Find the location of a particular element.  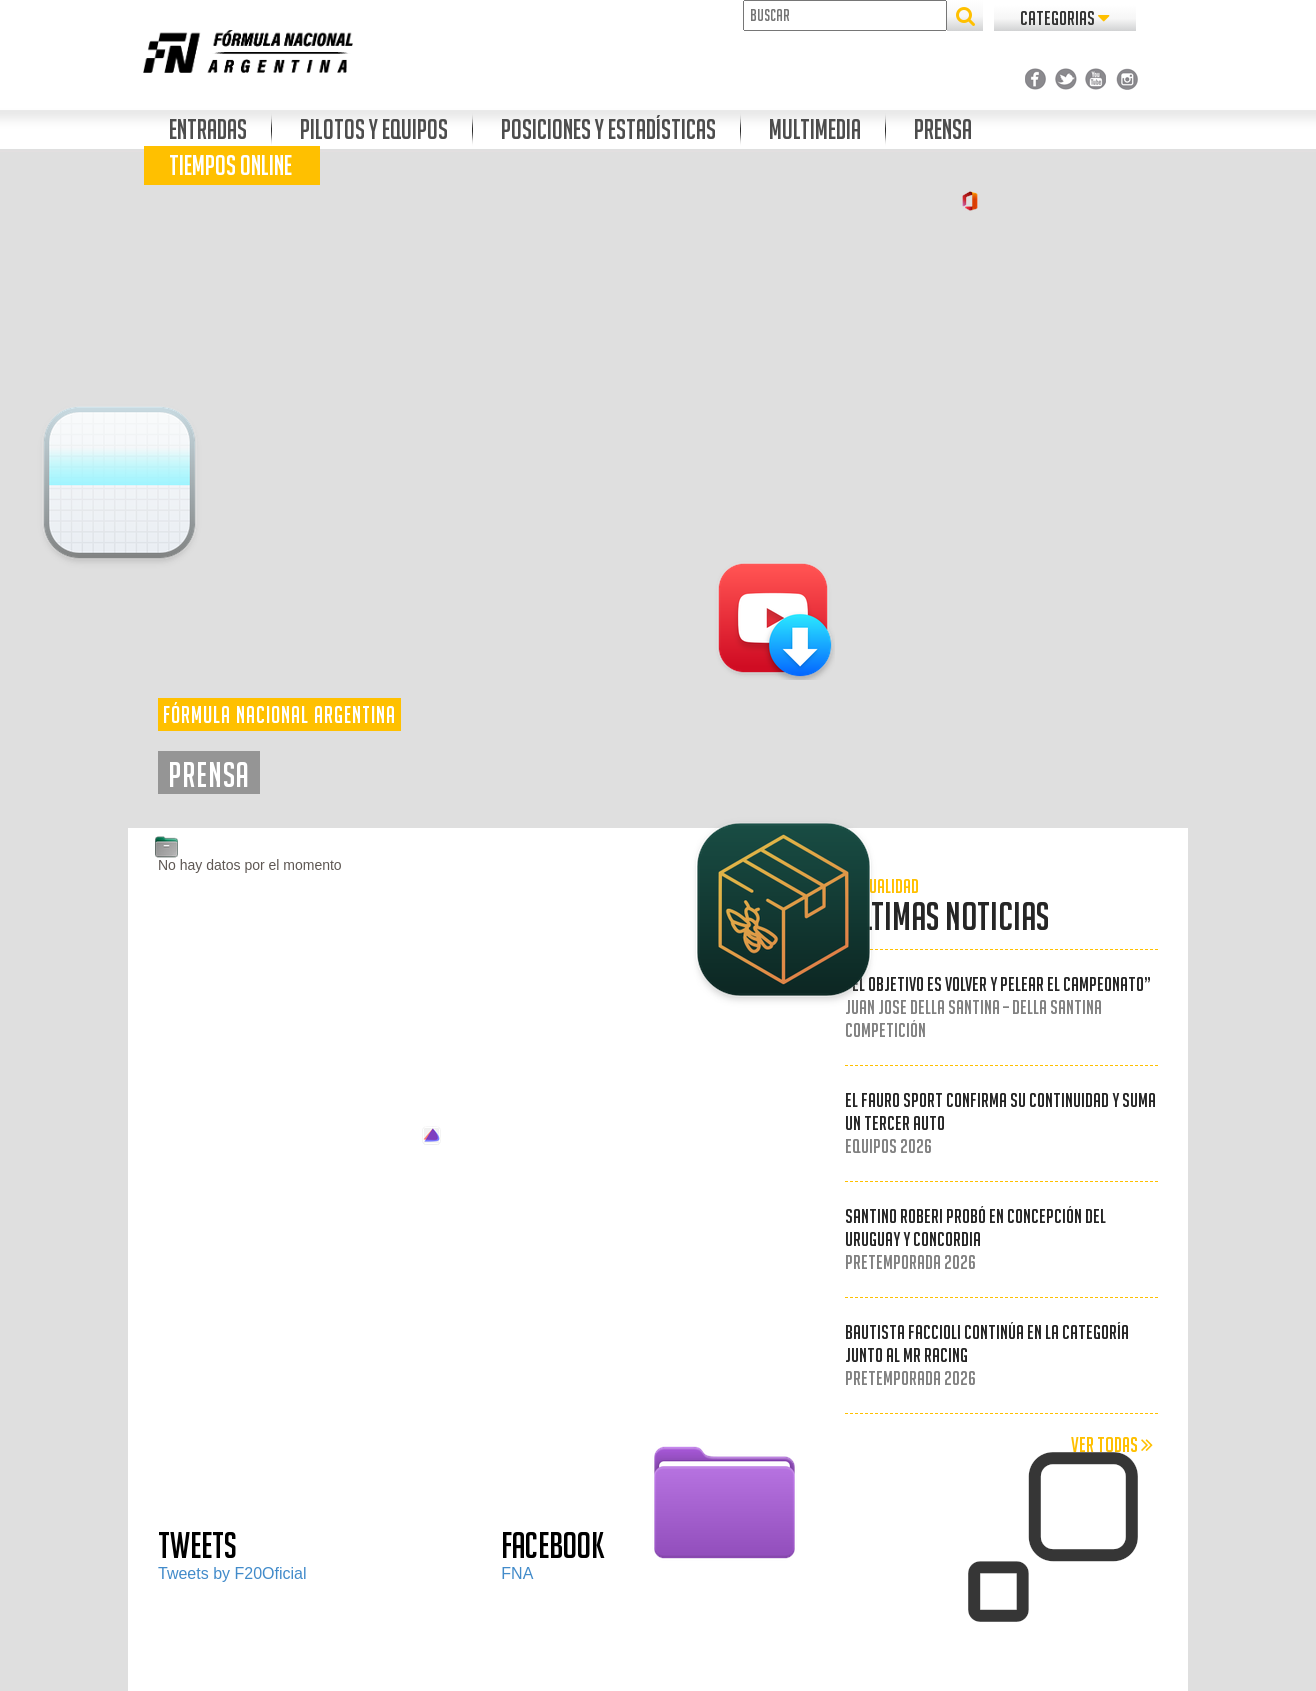

launch endeavouros linux application is located at coordinates (431, 1135).